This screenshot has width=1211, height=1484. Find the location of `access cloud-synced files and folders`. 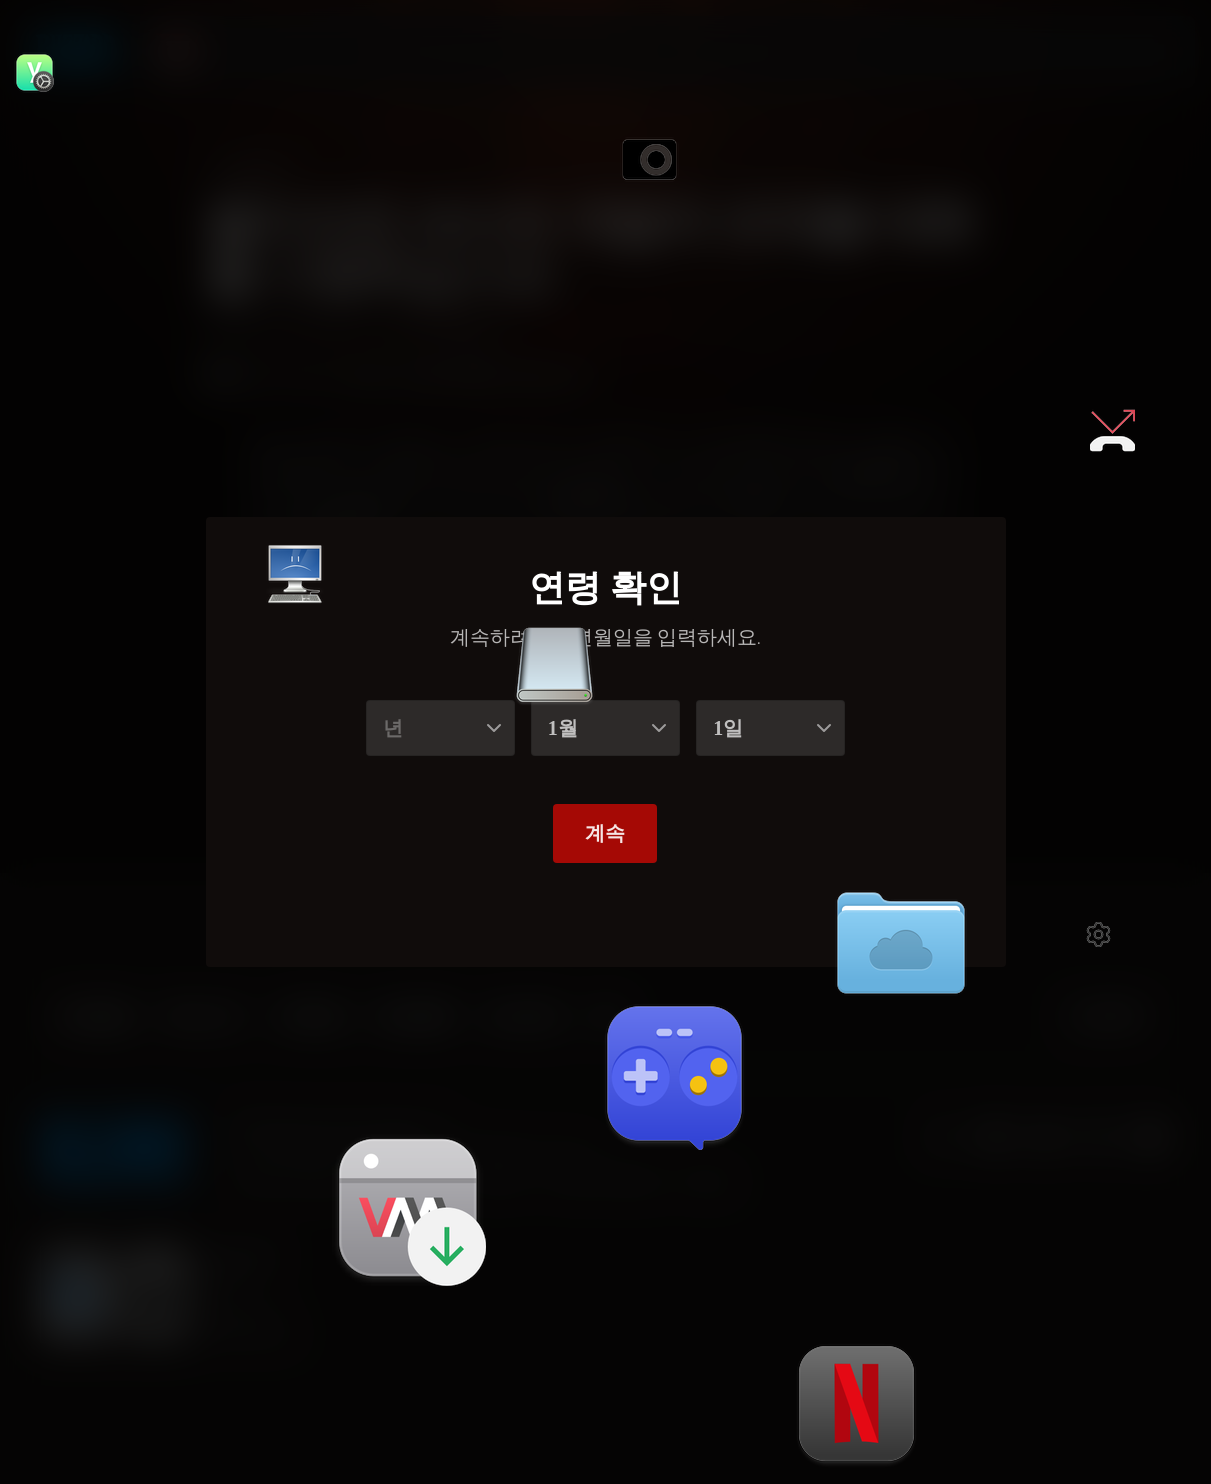

access cloud-synced files and folders is located at coordinates (901, 943).